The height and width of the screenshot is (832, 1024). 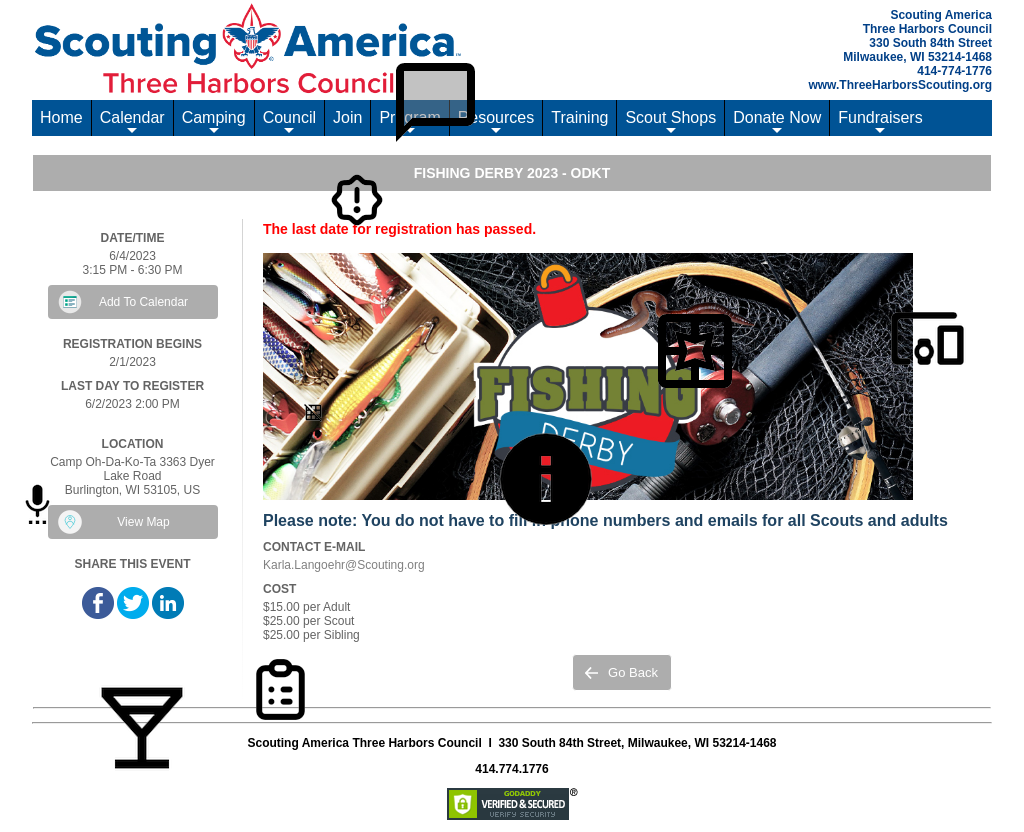 I want to click on open chat or messaging, so click(x=435, y=102).